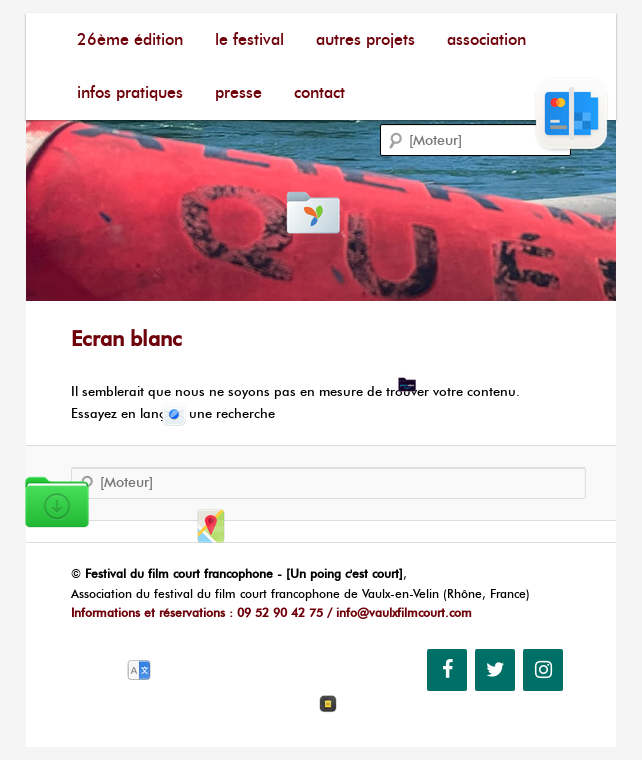 The width and height of the screenshot is (642, 760). What do you see at coordinates (57, 502) in the screenshot?
I see `open downloads folder` at bounding box center [57, 502].